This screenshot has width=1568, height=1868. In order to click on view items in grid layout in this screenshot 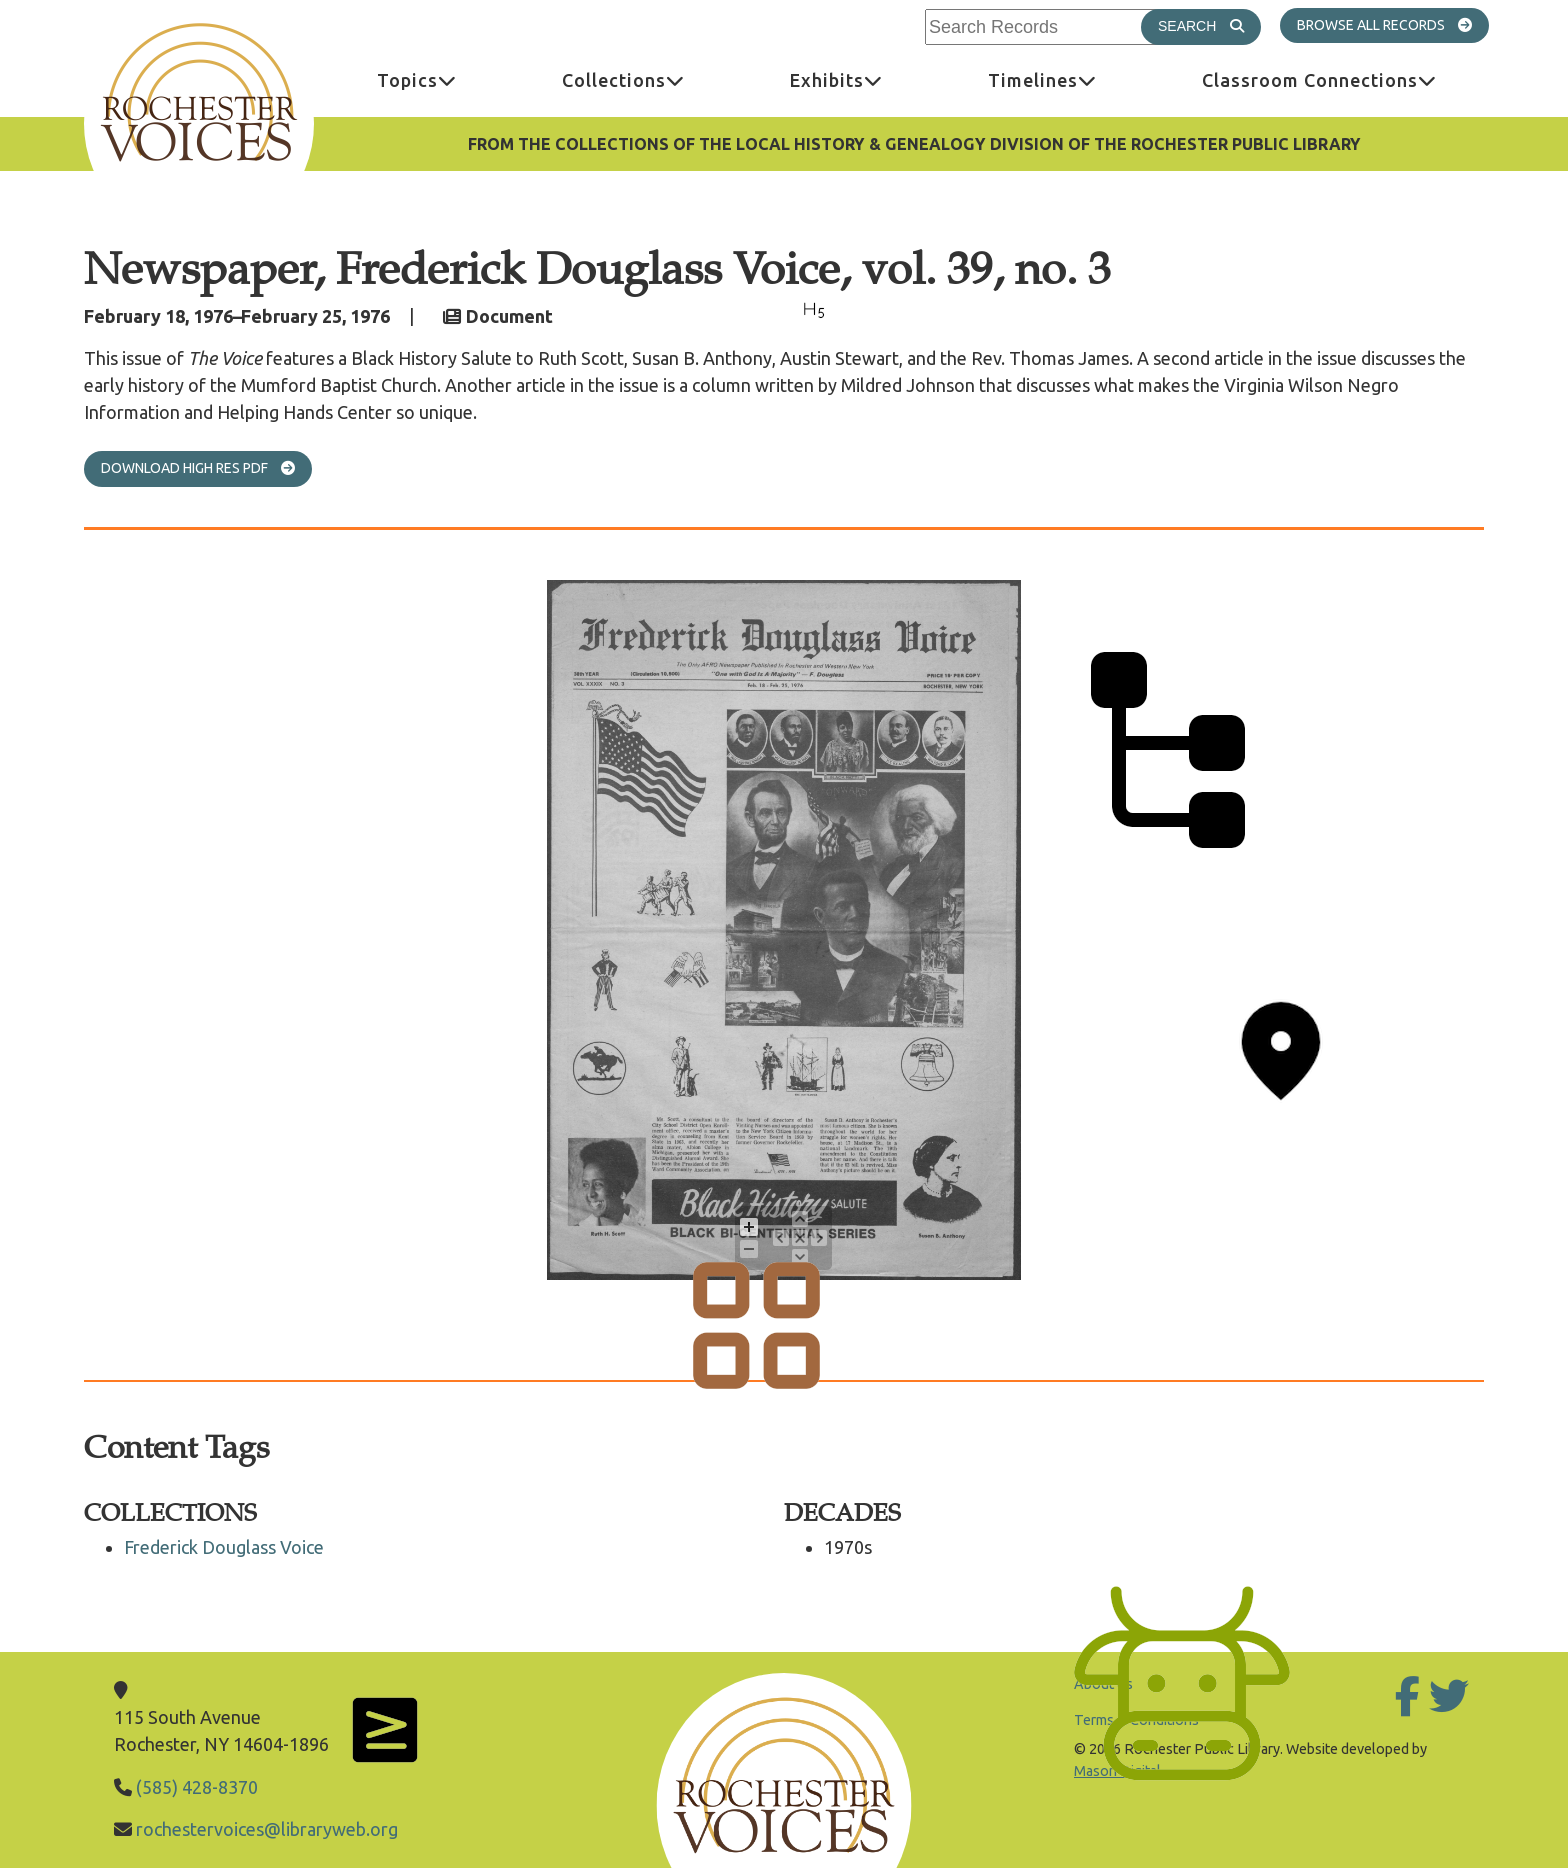, I will do `click(756, 1325)`.